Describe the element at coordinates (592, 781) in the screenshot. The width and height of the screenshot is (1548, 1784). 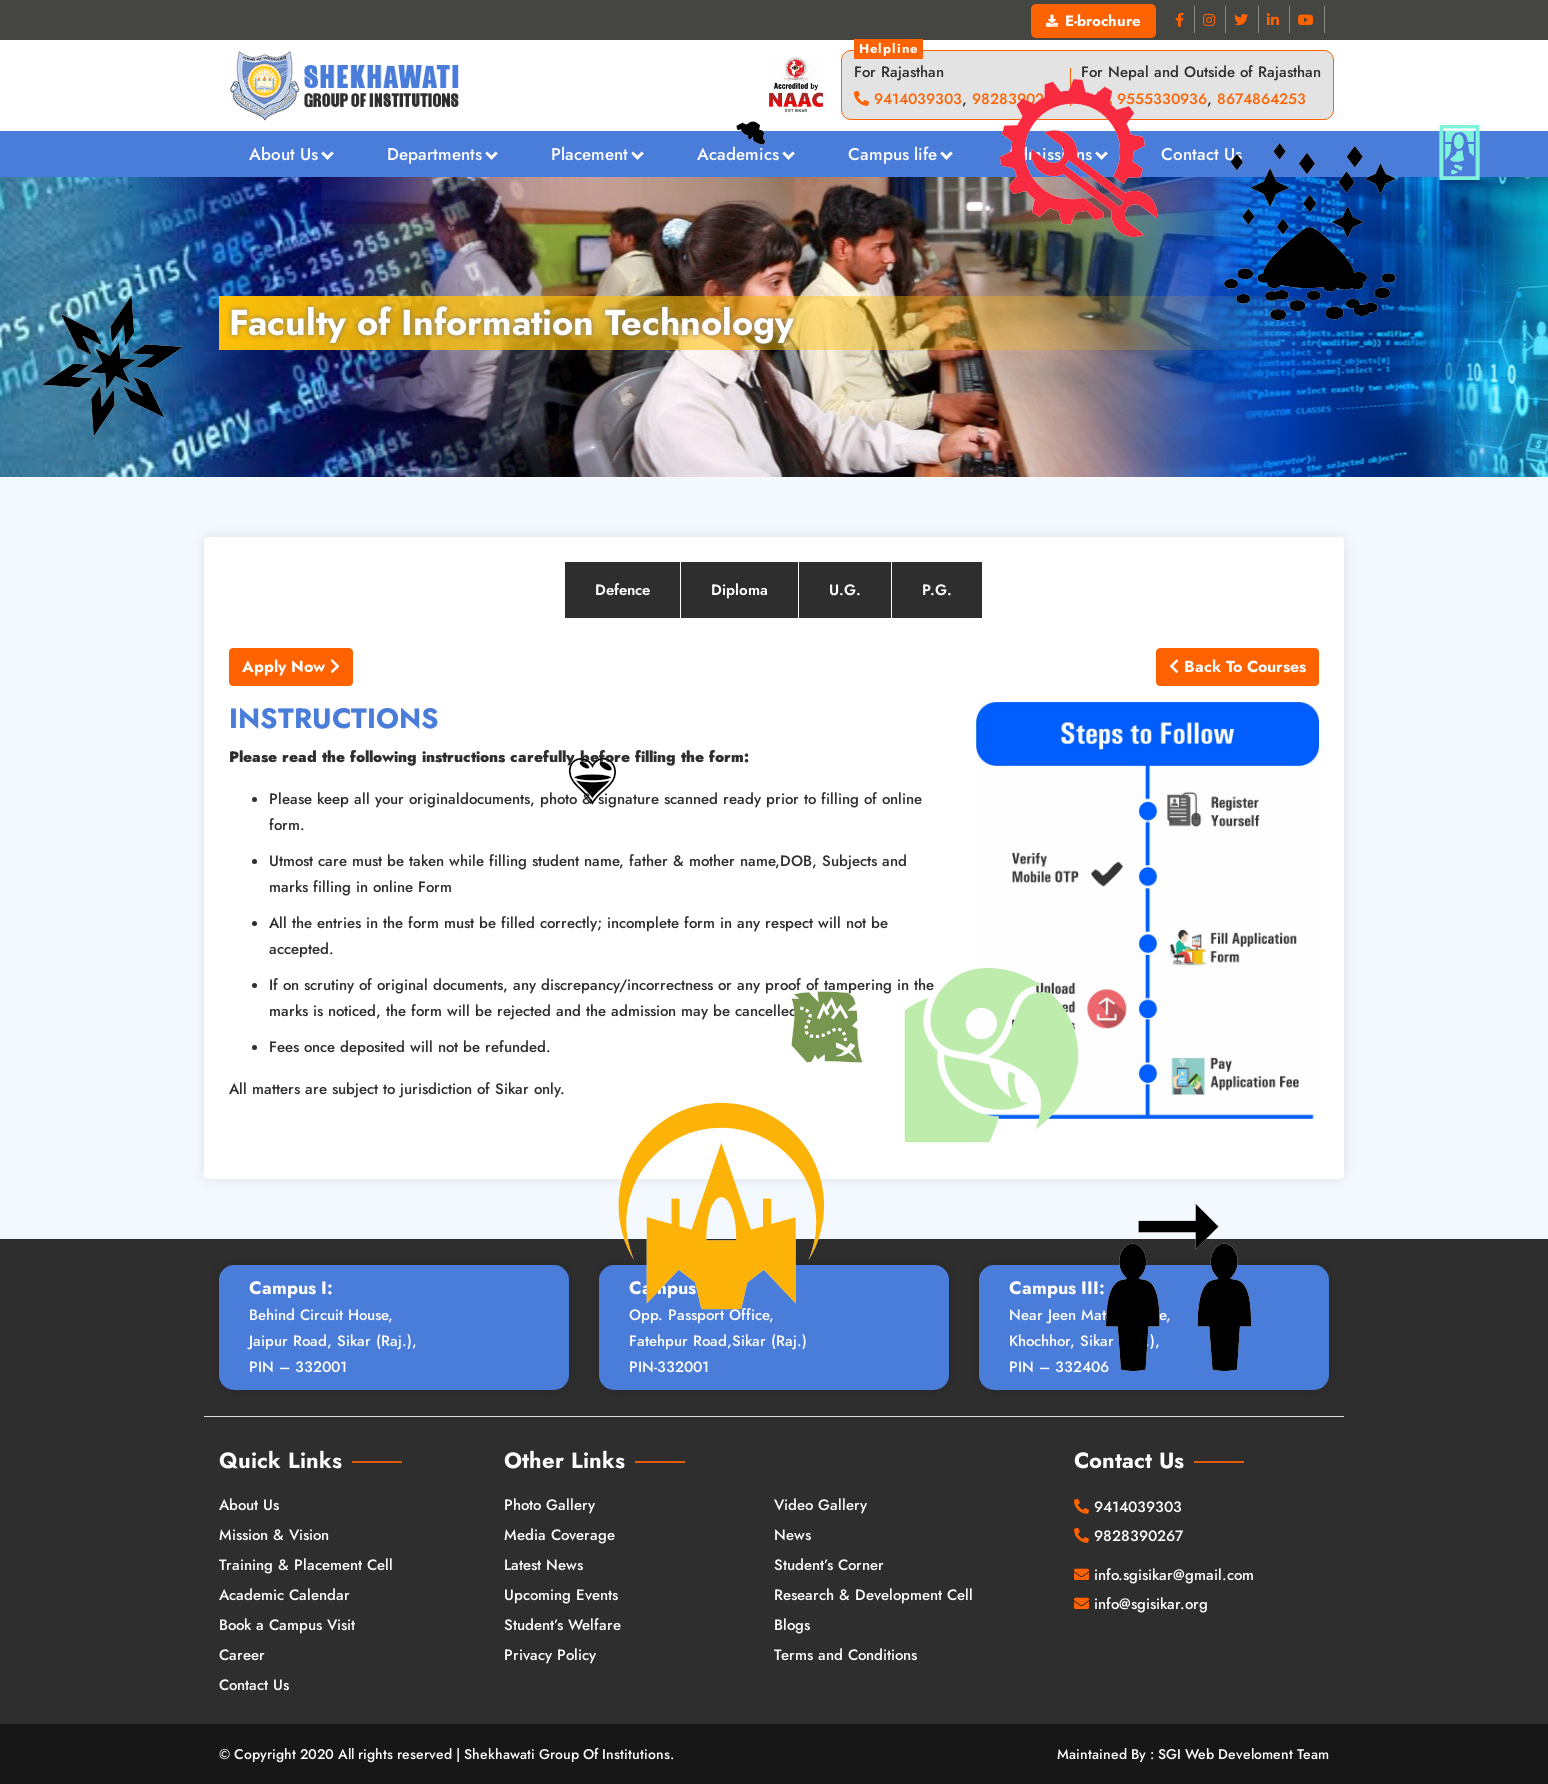
I see `indicates a fragile or special health/life status in a game` at that location.